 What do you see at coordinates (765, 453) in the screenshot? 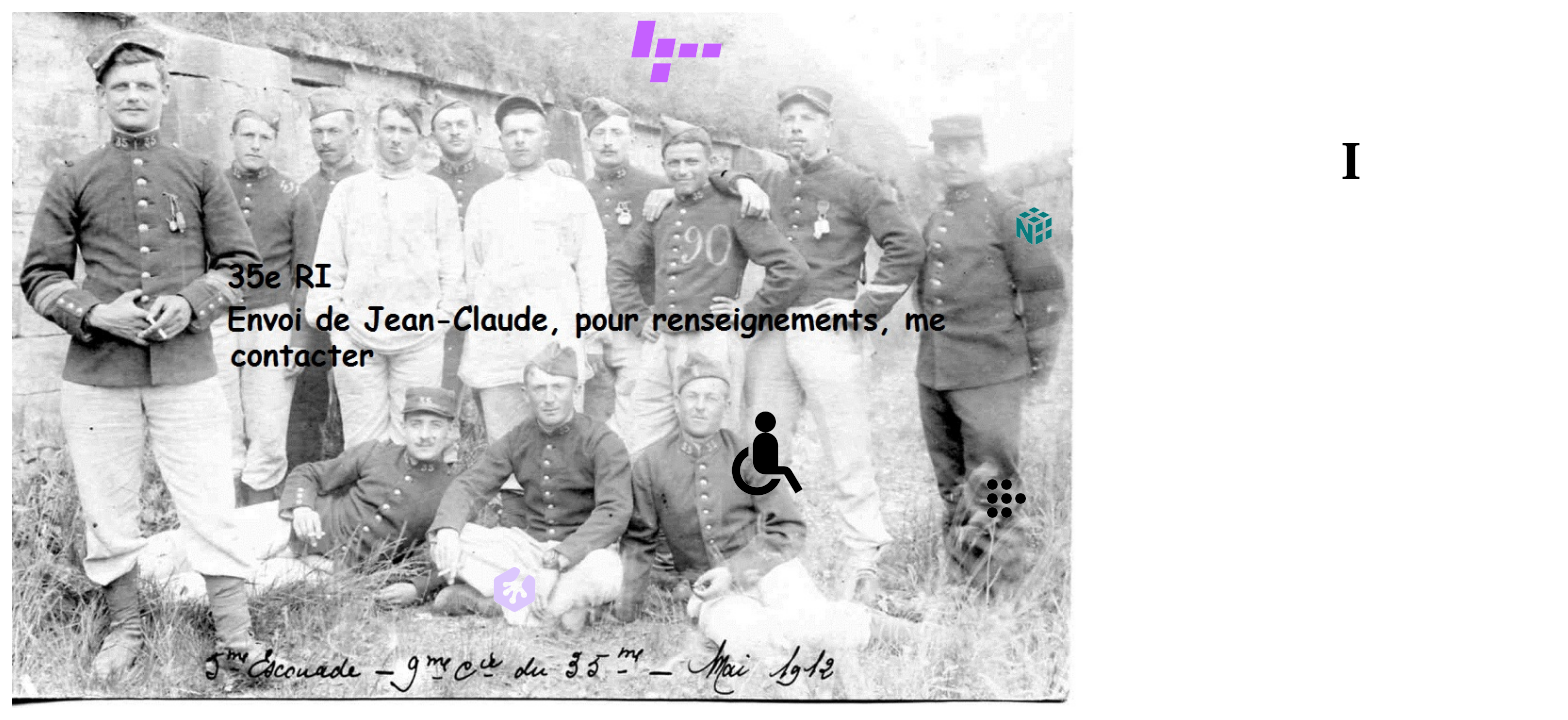
I see `indicates wheelchair accessibility` at bounding box center [765, 453].